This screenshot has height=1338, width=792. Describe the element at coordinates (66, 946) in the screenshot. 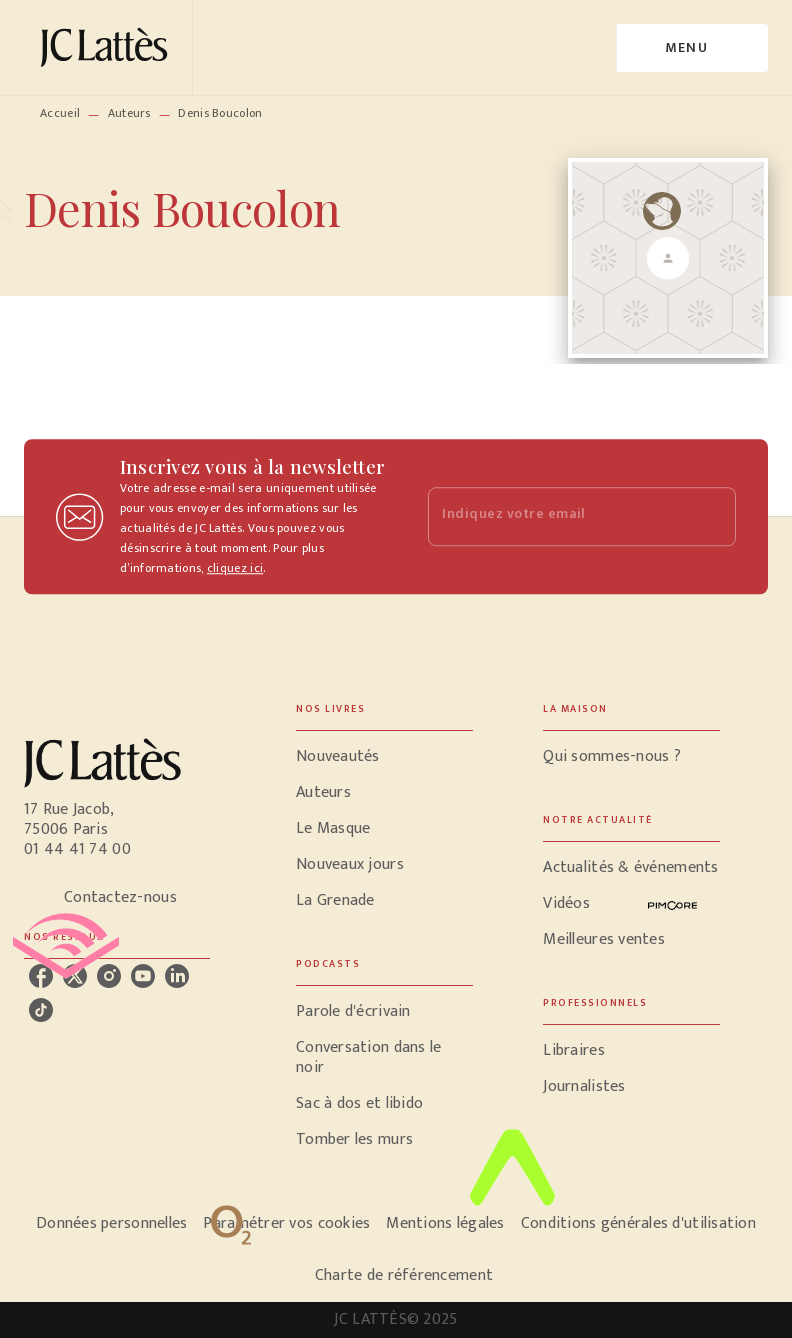

I see `open the Audible app` at that location.